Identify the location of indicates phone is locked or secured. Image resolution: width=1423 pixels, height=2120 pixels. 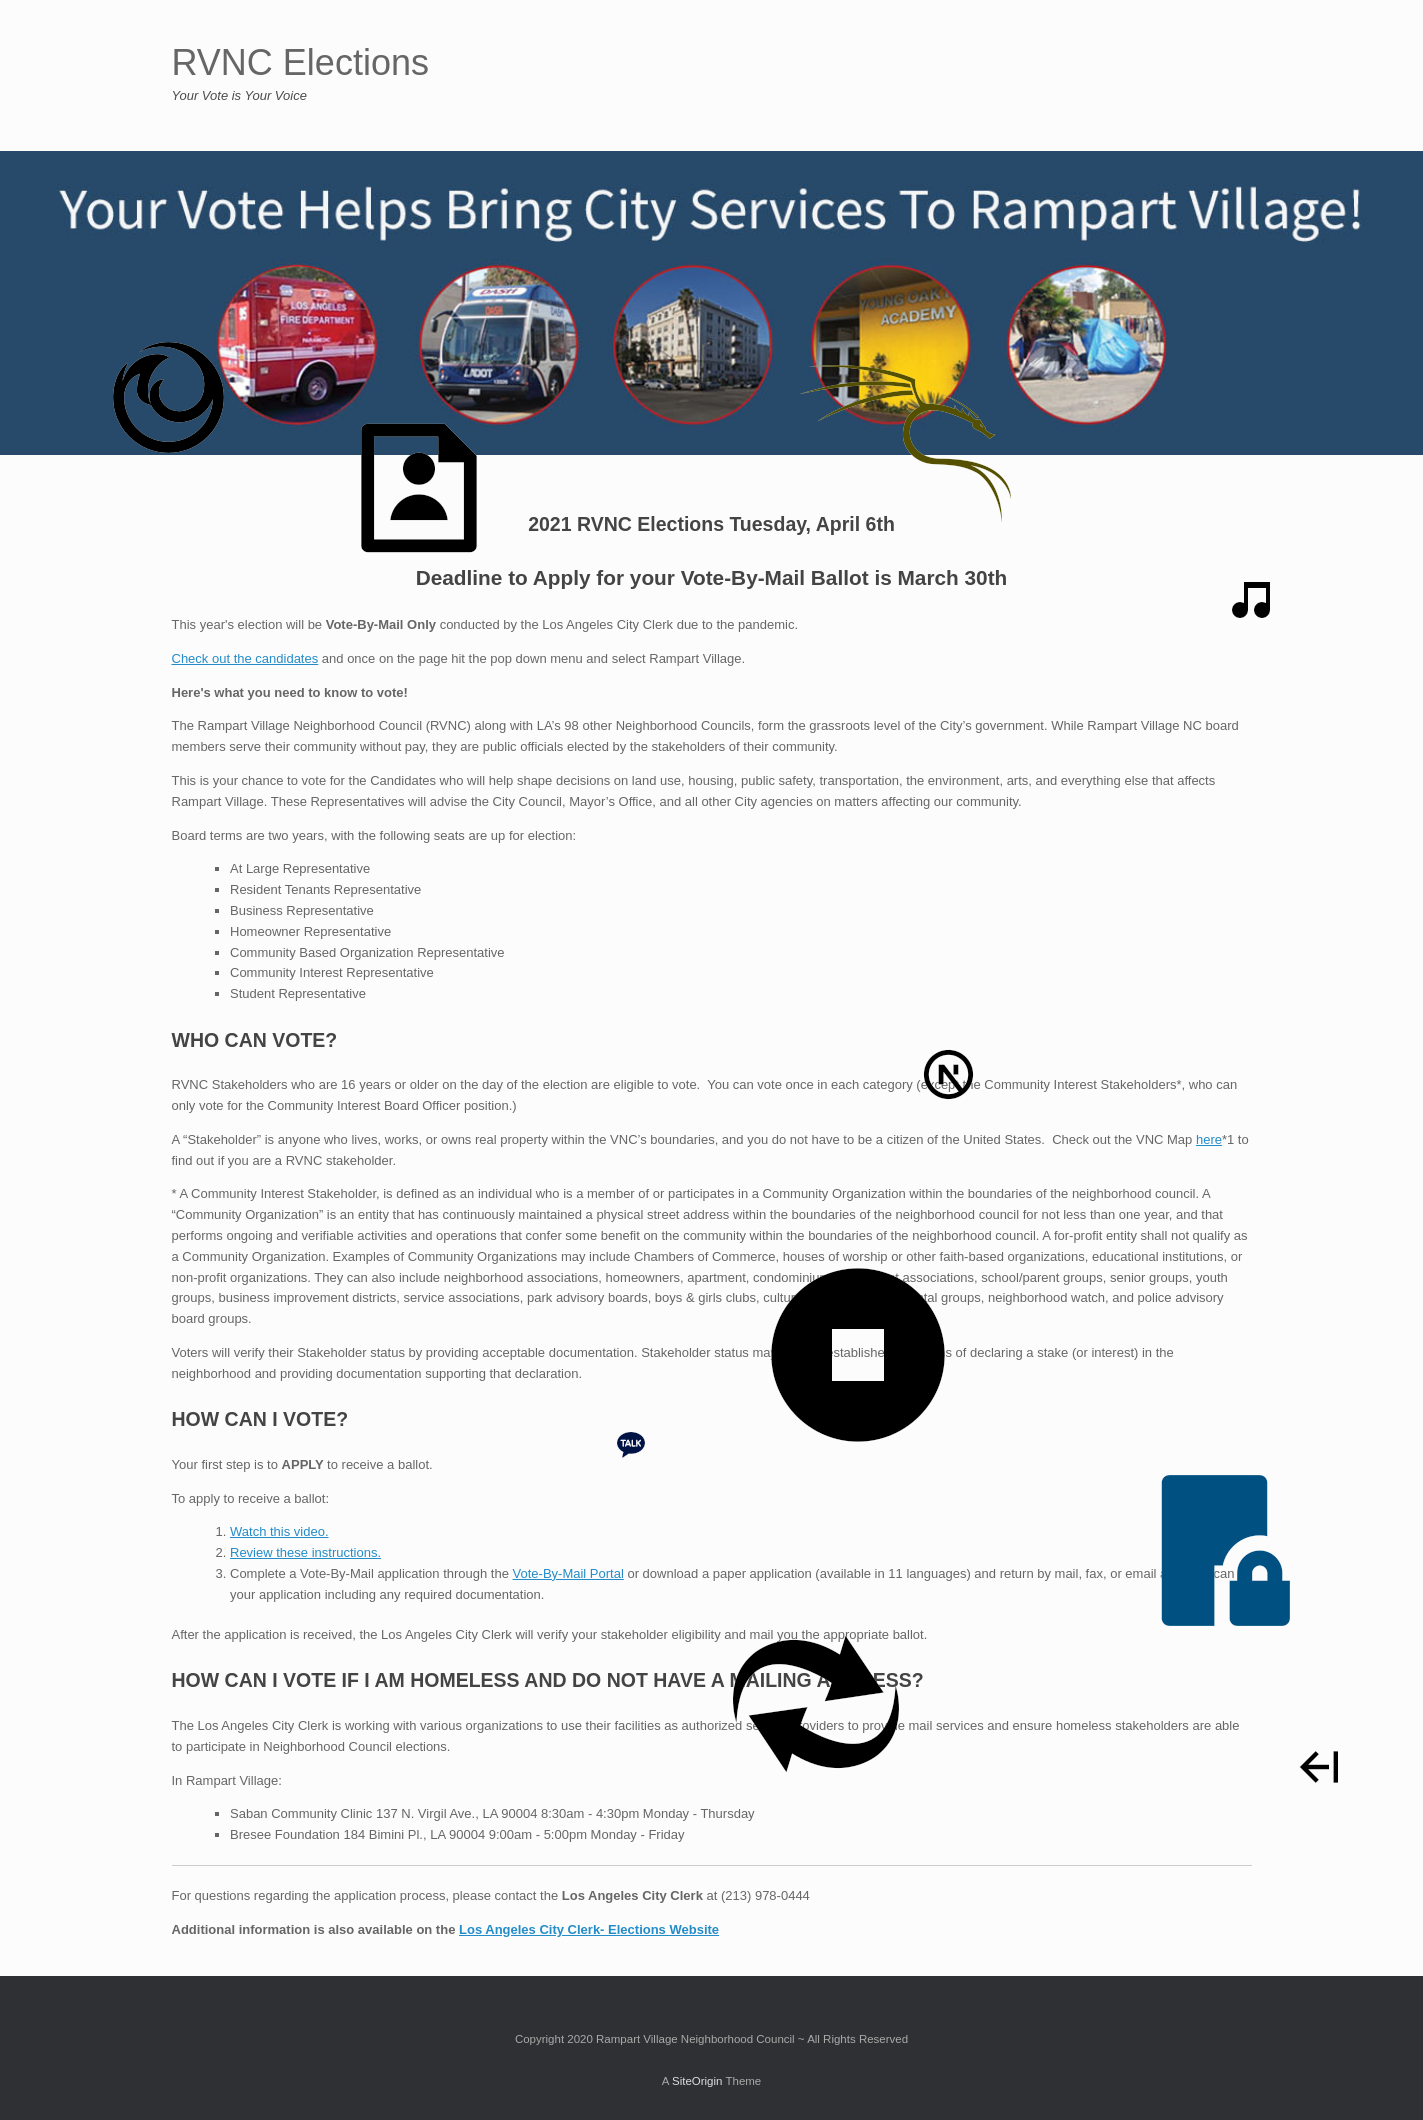
(1214, 1550).